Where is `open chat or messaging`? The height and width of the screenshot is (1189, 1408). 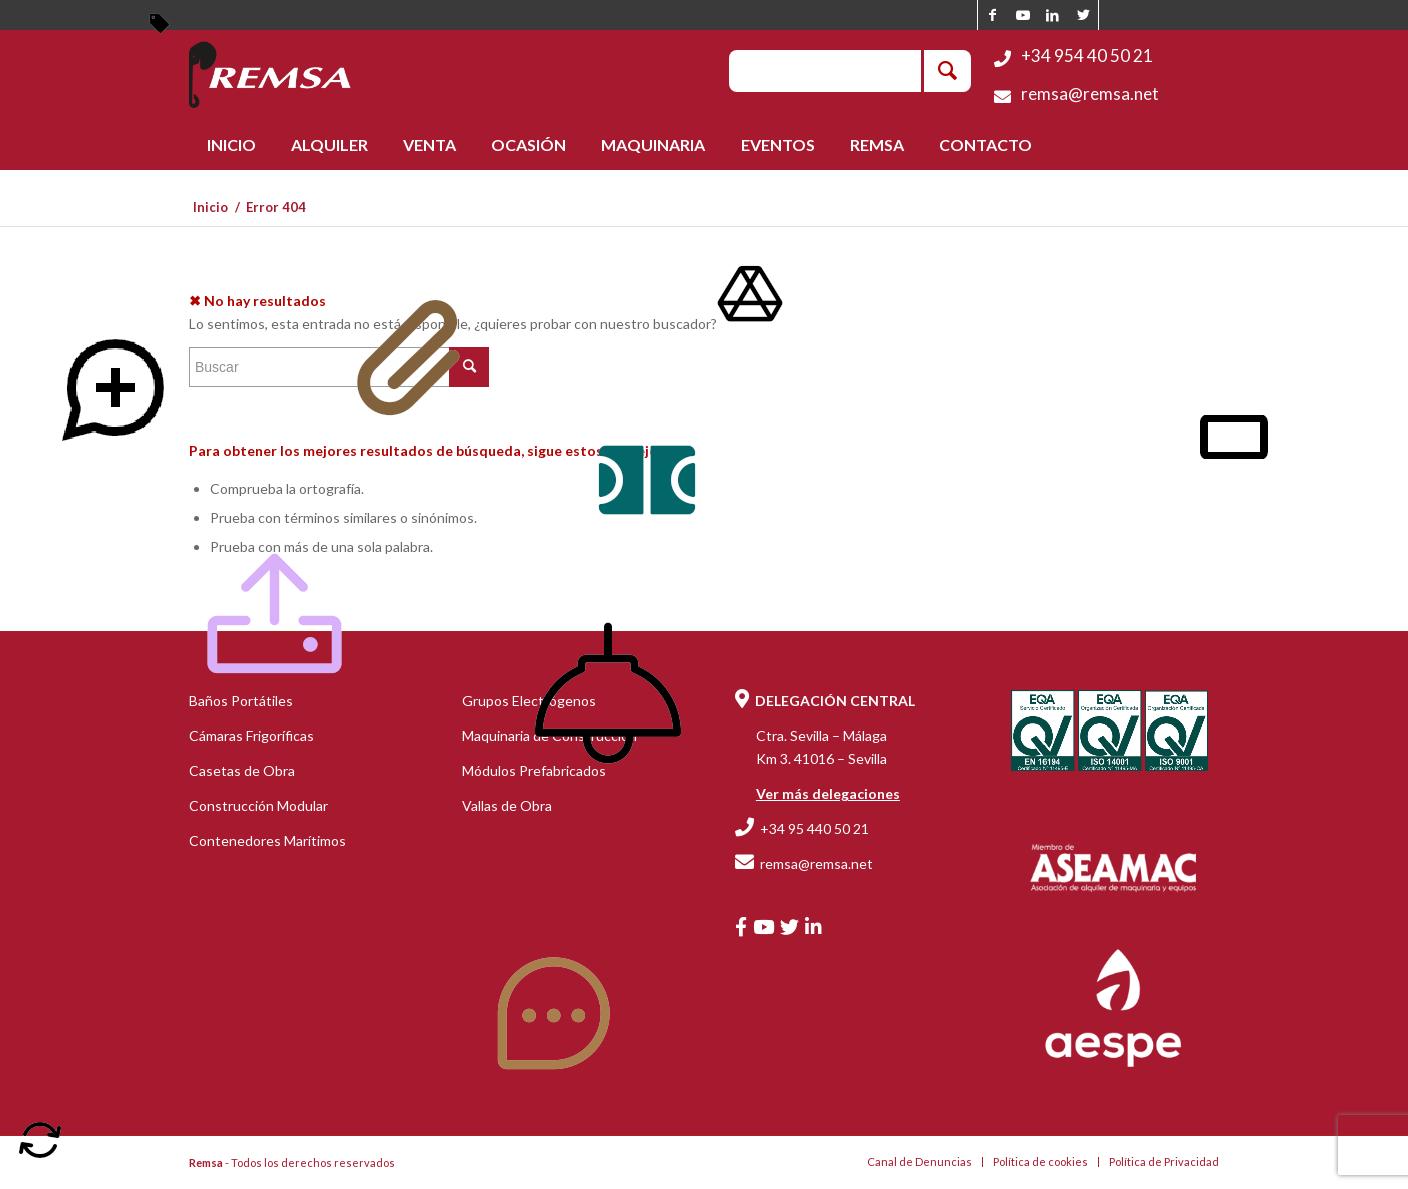
open chat or messaging is located at coordinates (551, 1015).